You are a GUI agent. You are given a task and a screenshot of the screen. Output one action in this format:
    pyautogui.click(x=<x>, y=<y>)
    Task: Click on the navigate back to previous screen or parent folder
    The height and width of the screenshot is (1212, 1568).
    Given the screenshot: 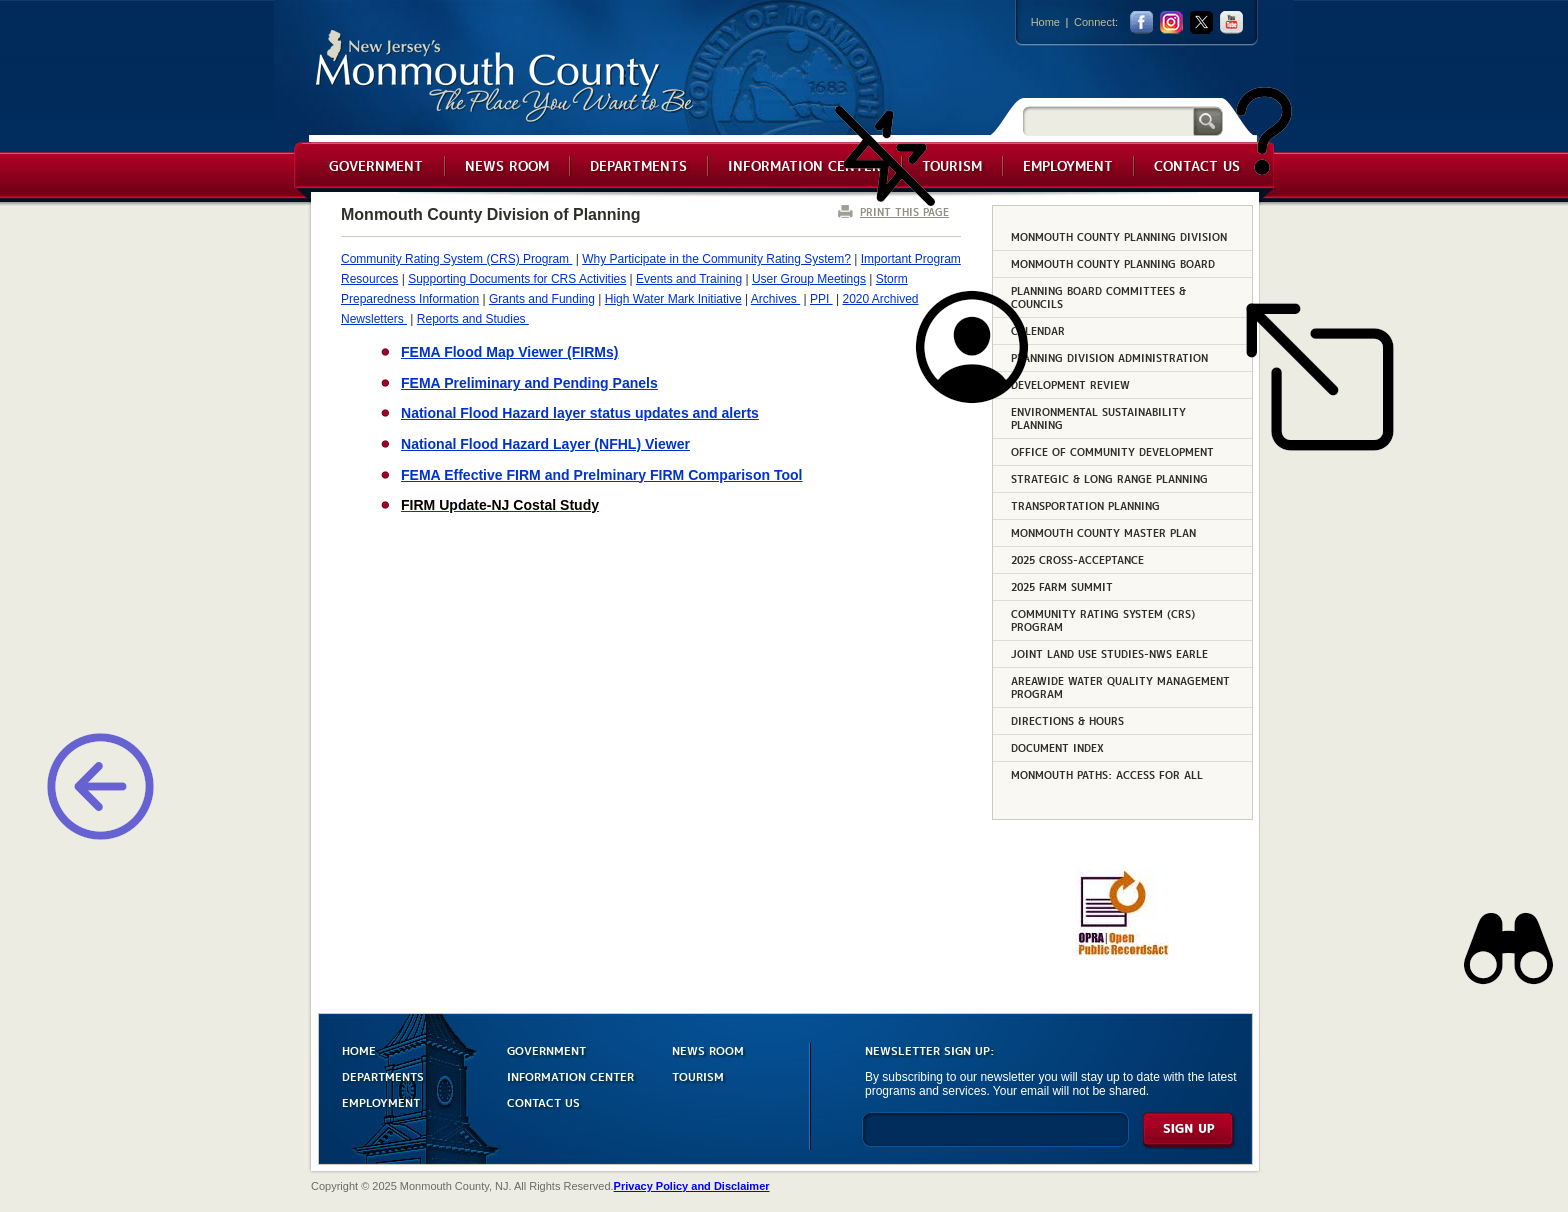 What is the action you would take?
    pyautogui.click(x=1320, y=377)
    